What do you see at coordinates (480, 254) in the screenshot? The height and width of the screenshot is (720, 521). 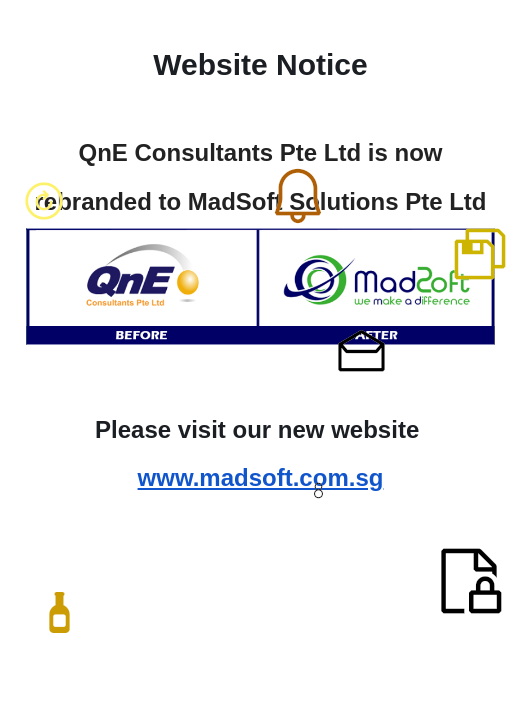 I see `save all open files at once` at bounding box center [480, 254].